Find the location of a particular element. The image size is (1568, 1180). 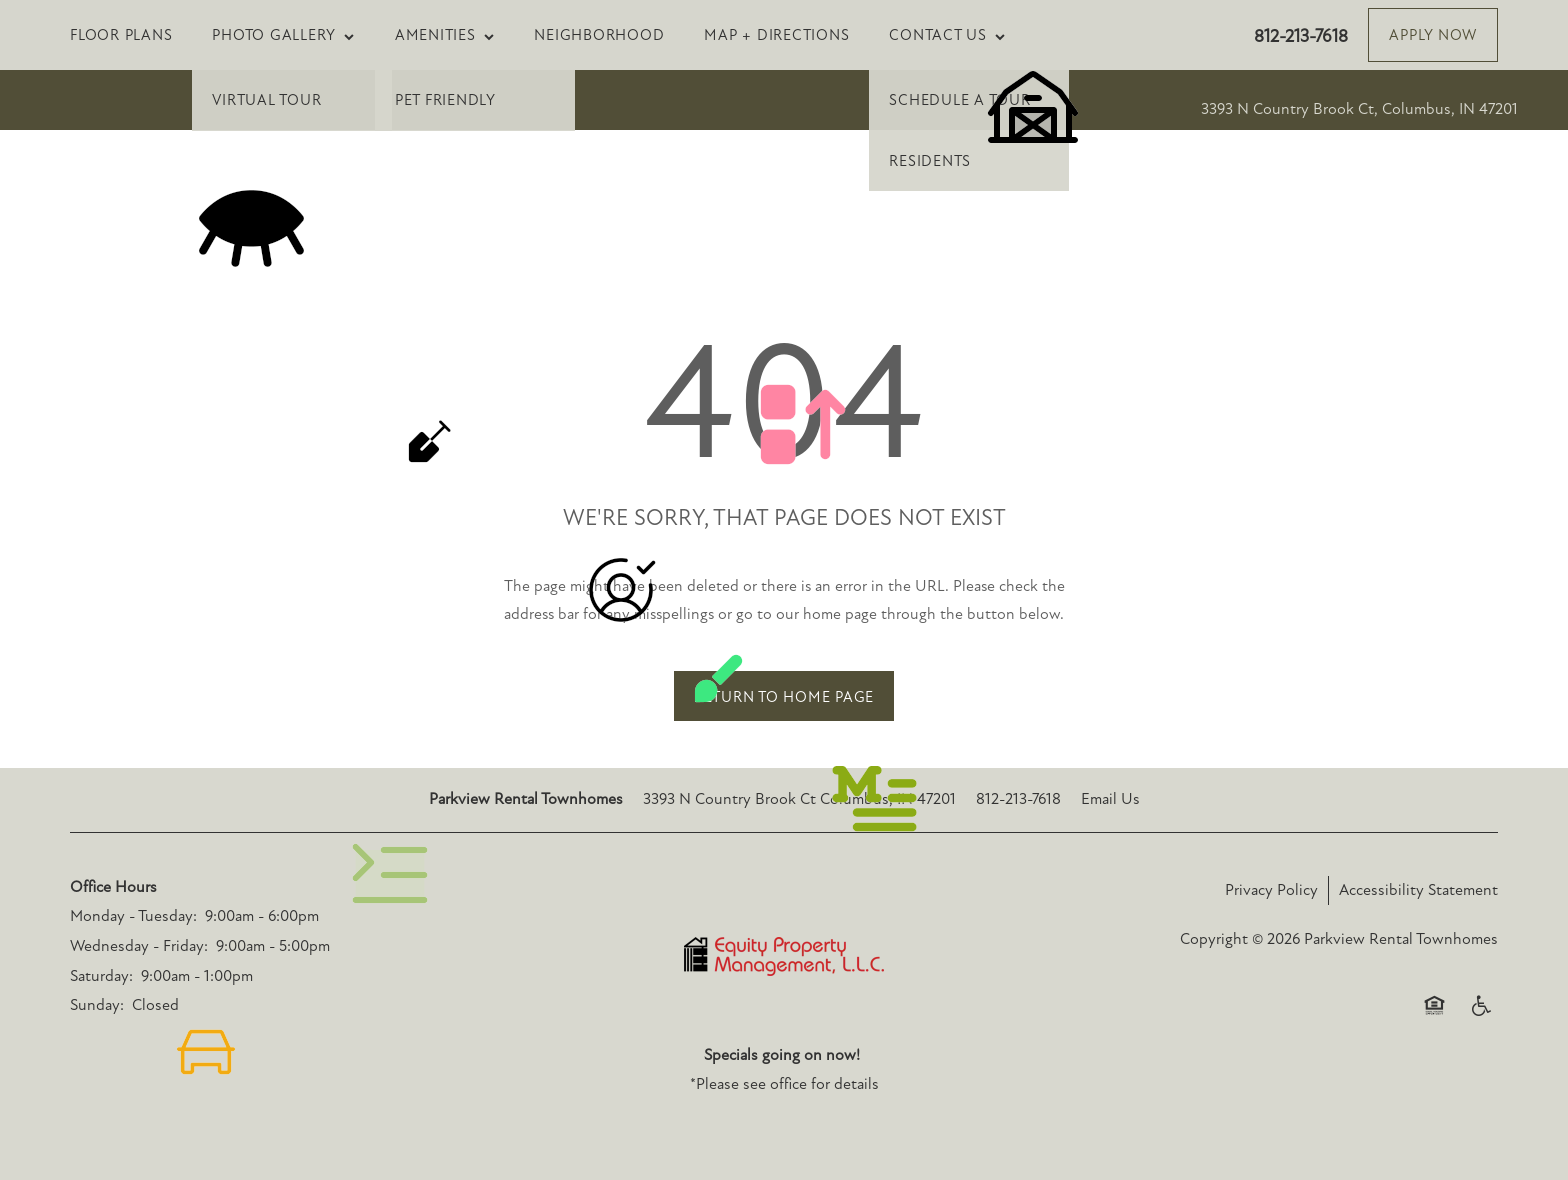

increase text indentation is located at coordinates (390, 875).